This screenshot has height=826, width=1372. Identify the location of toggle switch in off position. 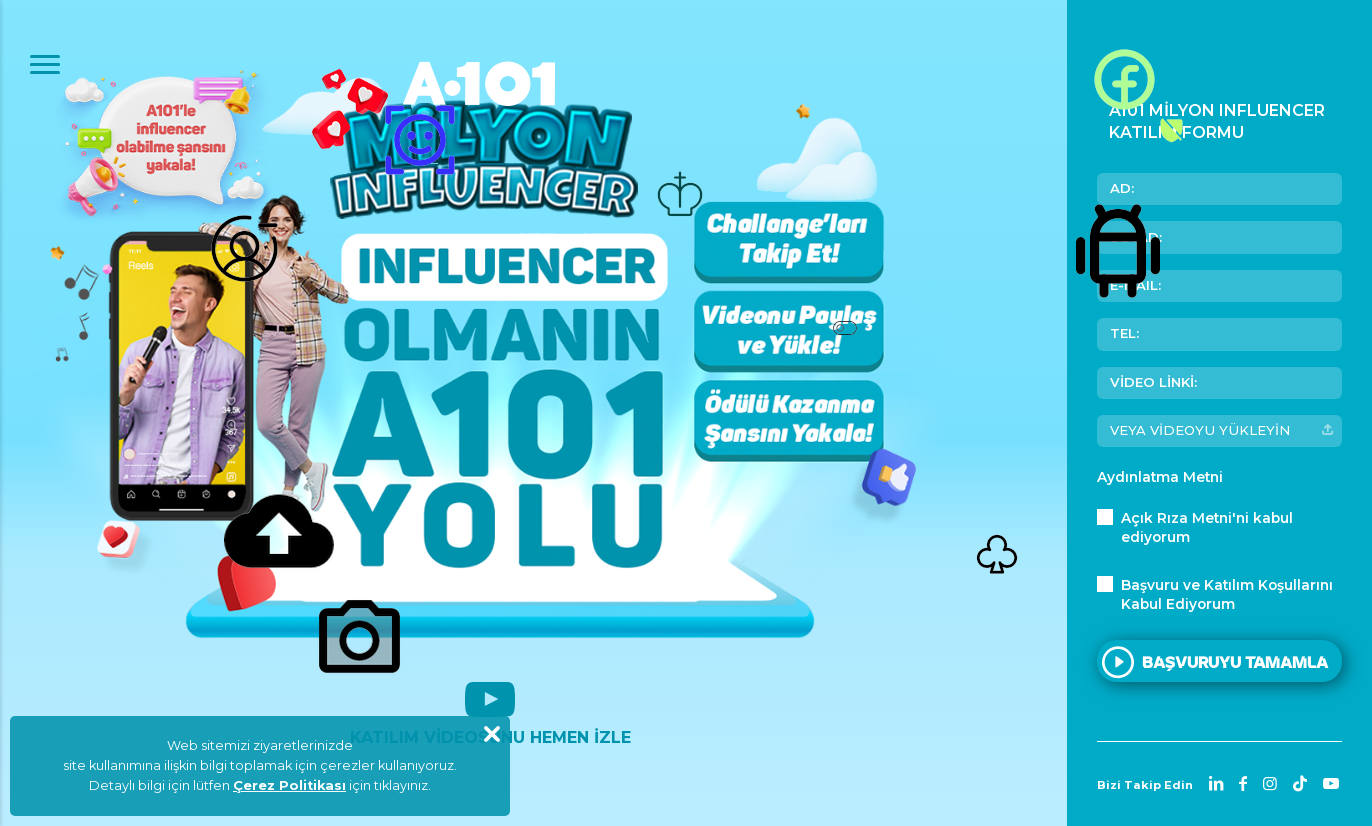
(845, 328).